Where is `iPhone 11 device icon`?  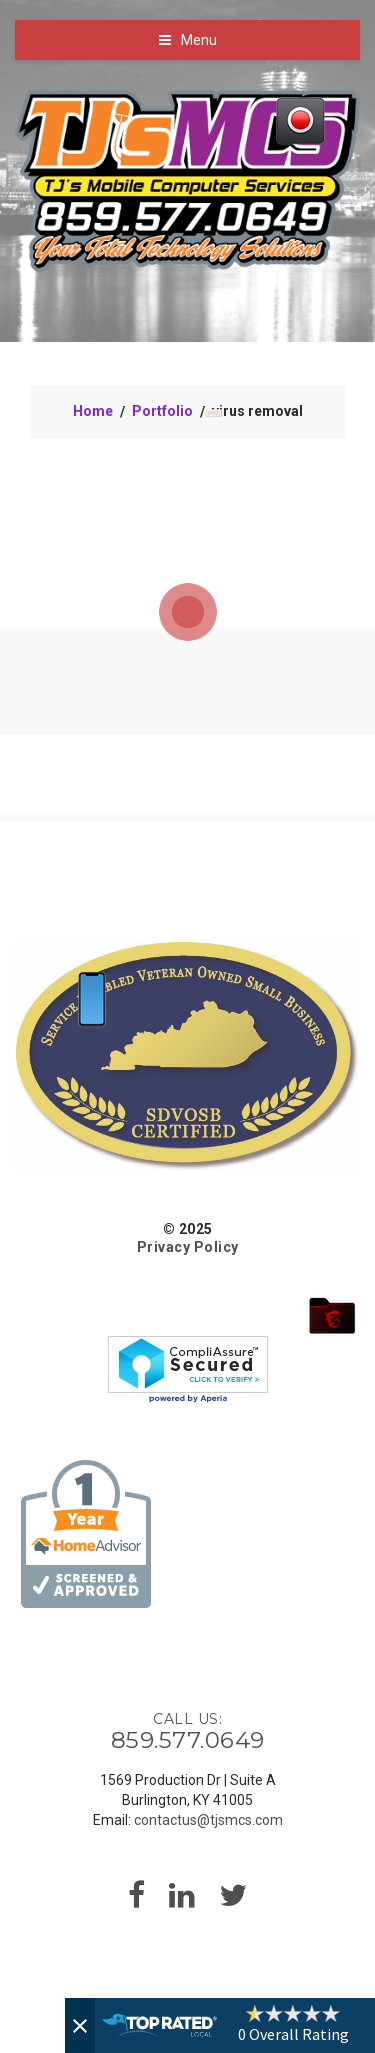
iPhone 11 device icon is located at coordinates (92, 1000).